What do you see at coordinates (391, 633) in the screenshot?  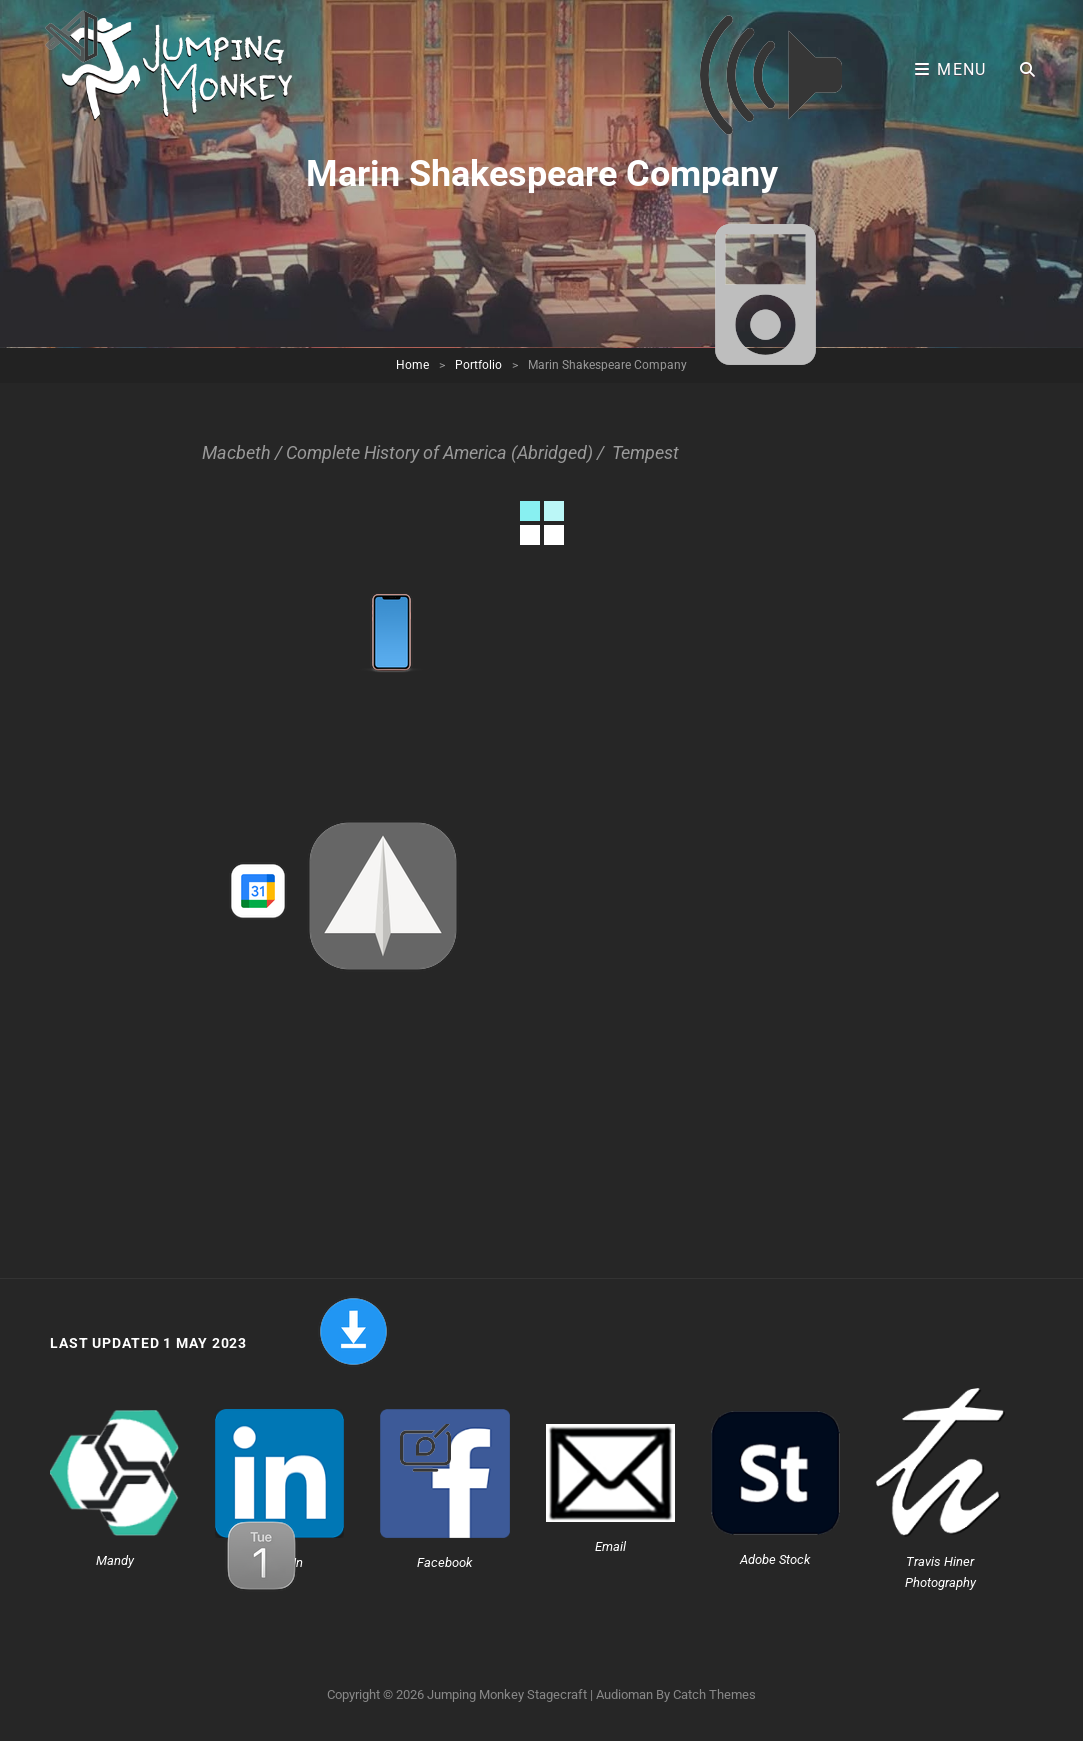 I see `iPhone XR device connected to your Mac` at bounding box center [391, 633].